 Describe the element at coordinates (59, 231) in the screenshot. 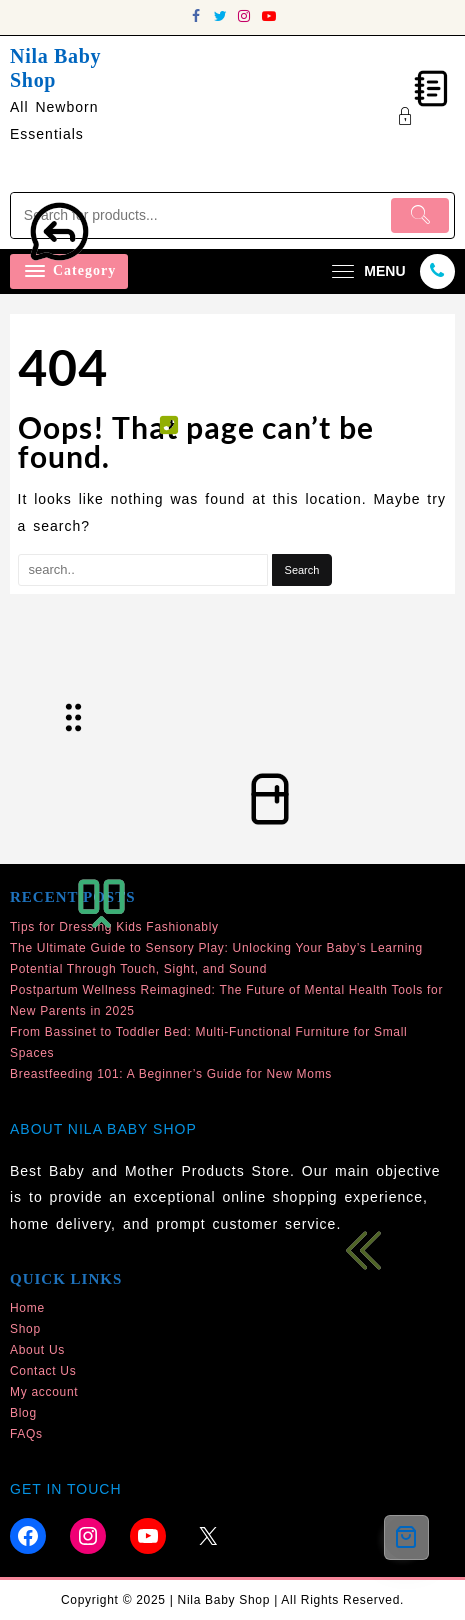

I see `reply to a message` at that location.